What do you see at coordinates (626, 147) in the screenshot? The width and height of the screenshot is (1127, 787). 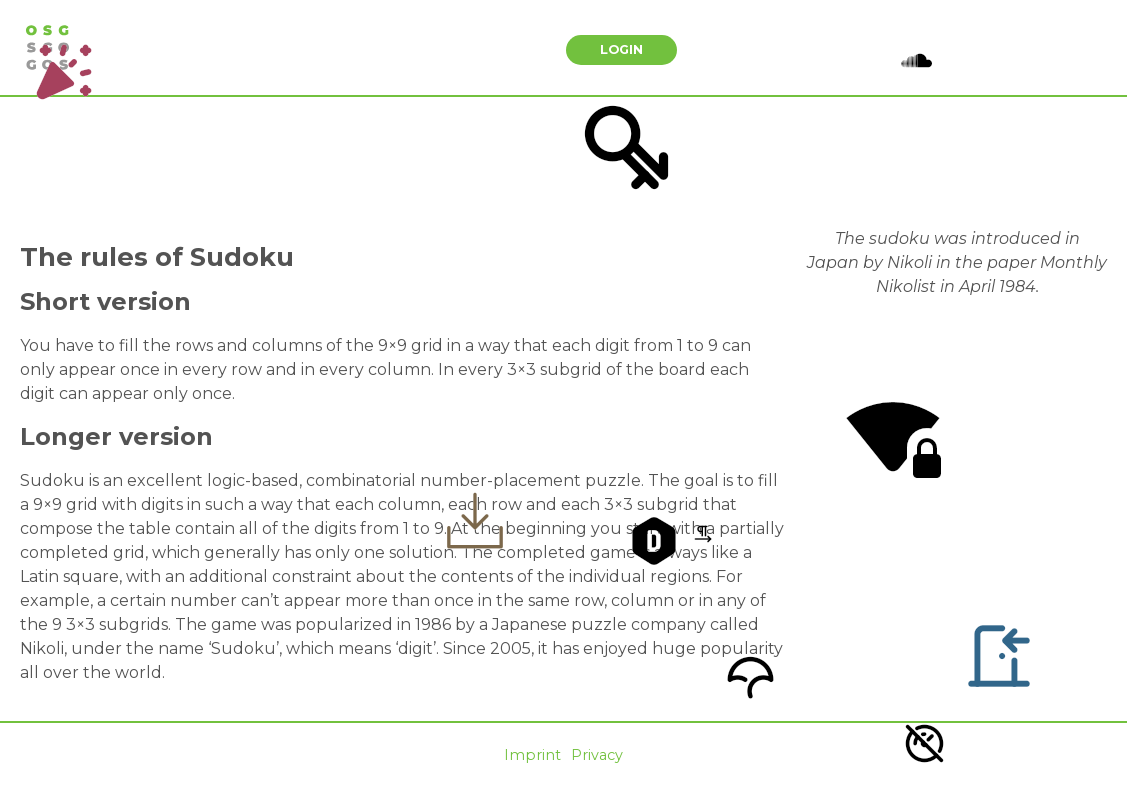 I see `select intergender or non-binary gender option` at bounding box center [626, 147].